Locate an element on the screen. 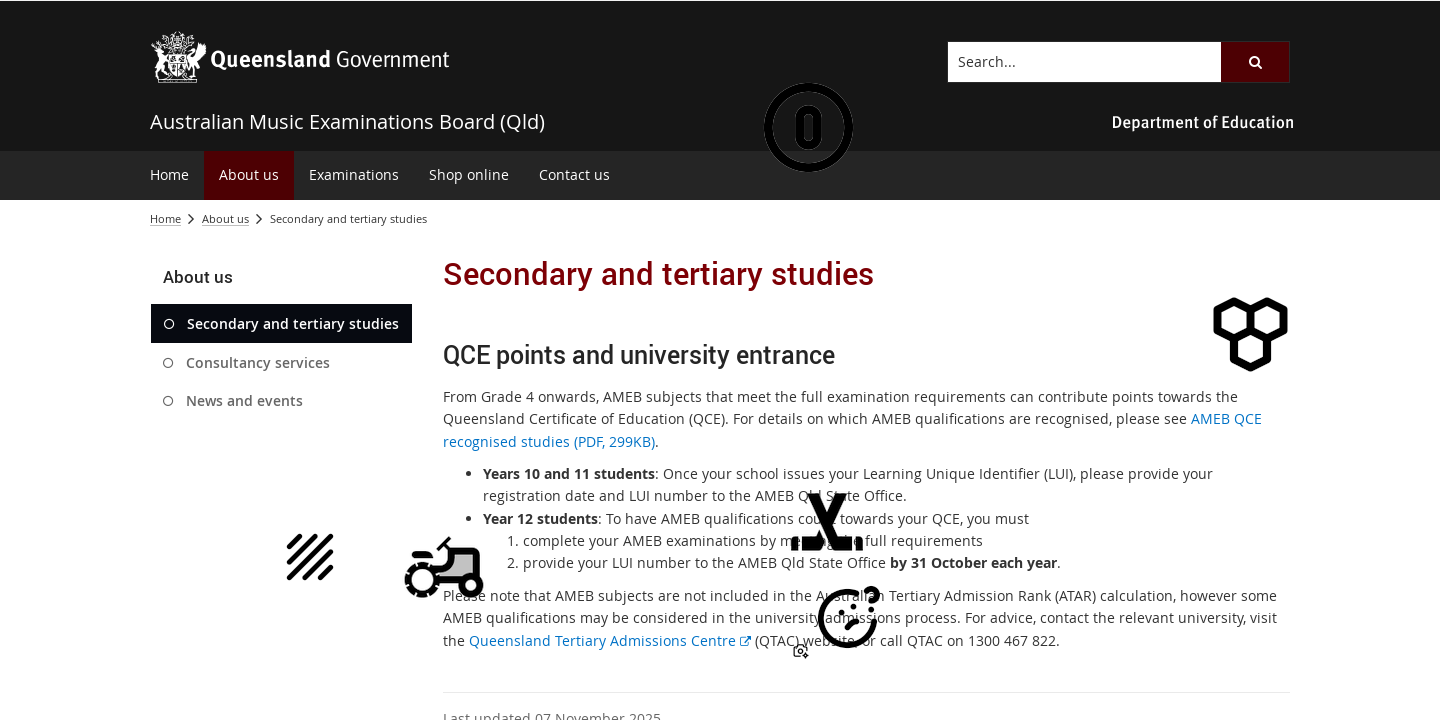 Image resolution: width=1440 pixels, height=720 pixels. indicates user confusion or uncertainty is located at coordinates (847, 618).